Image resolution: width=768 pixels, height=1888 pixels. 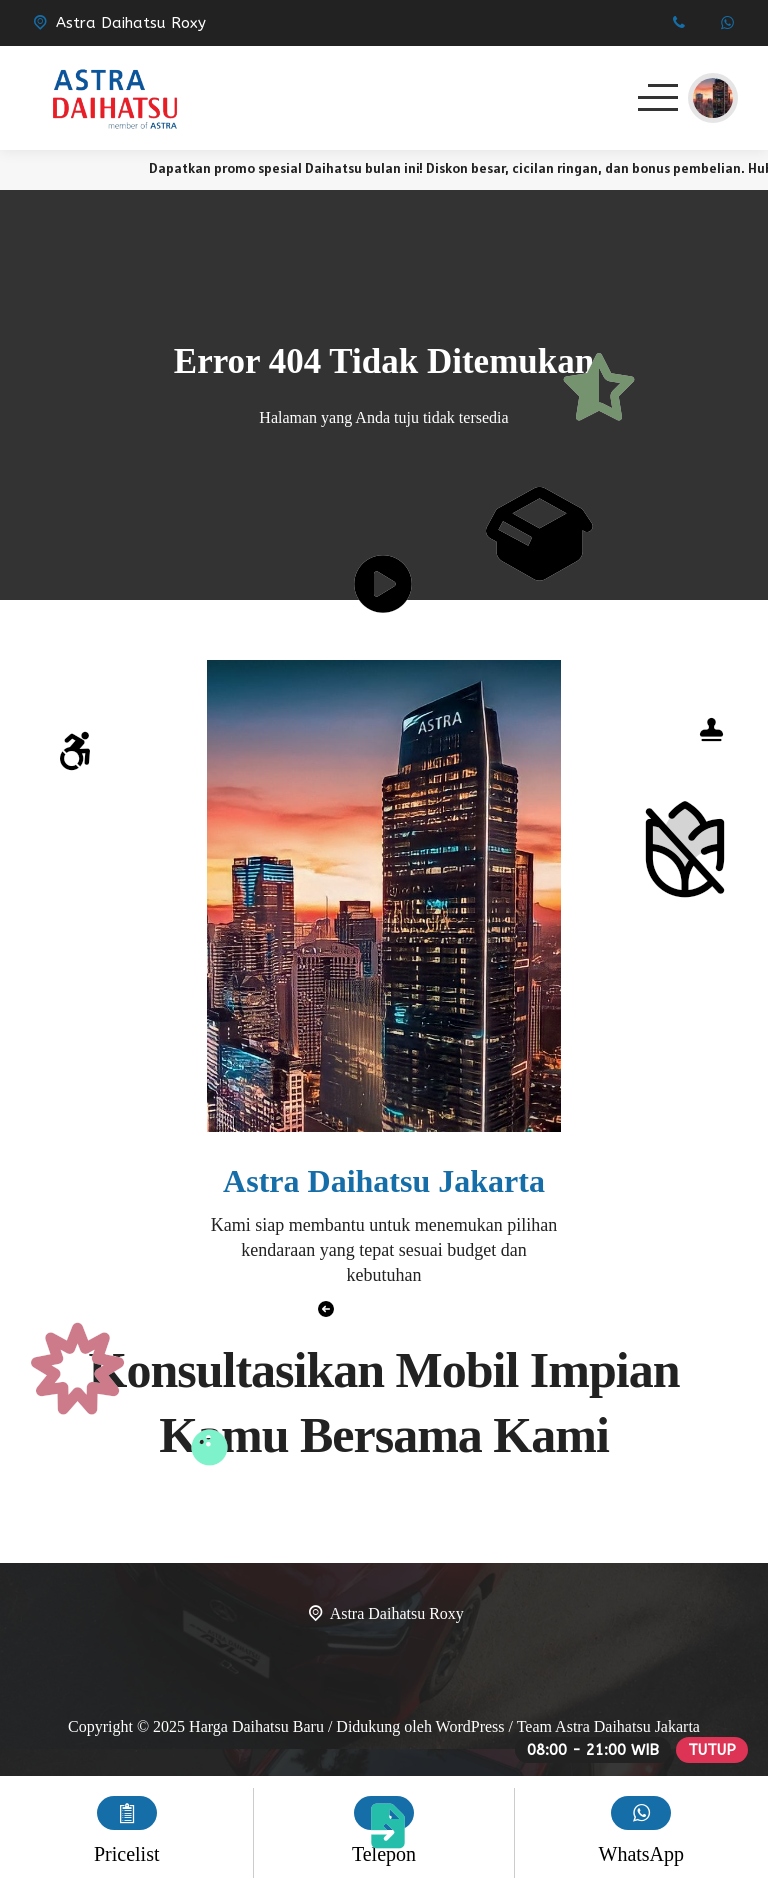 I want to click on apply a stamp or seal to a document, so click(x=711, y=729).